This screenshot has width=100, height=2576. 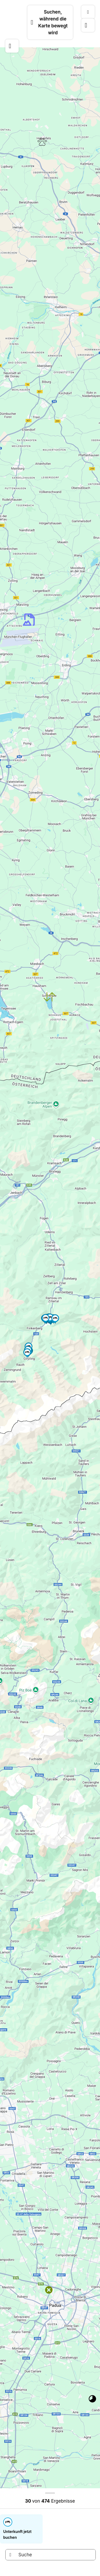 I want to click on swap or reorder items vertically, so click(x=49, y=997).